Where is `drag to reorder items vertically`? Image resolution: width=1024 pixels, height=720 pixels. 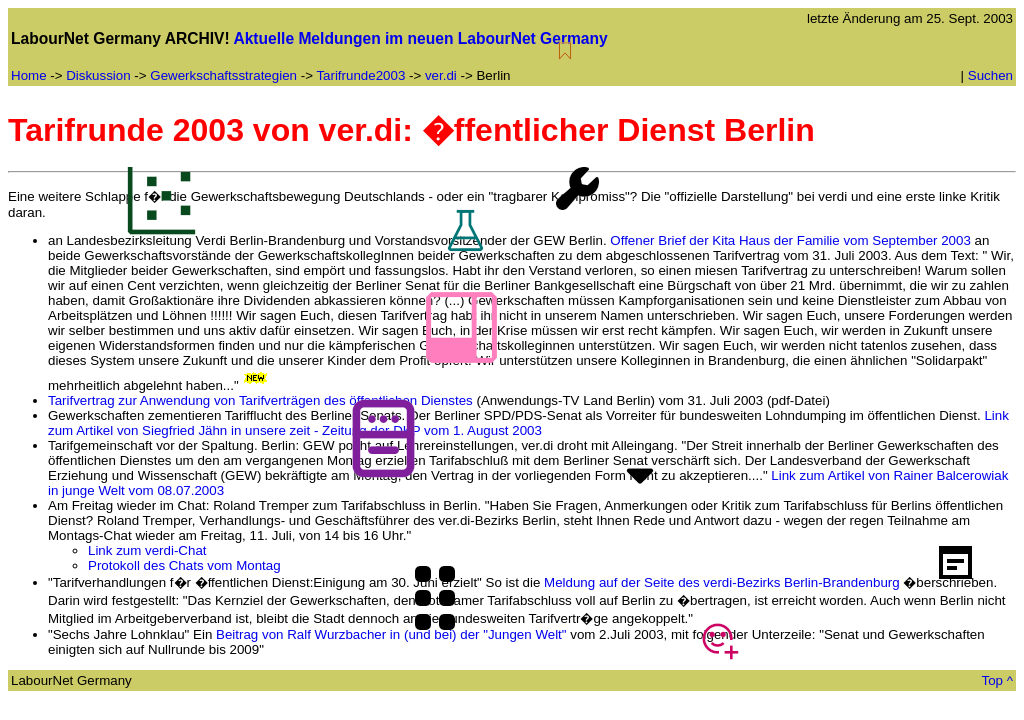
drag to reorder items vertically is located at coordinates (435, 598).